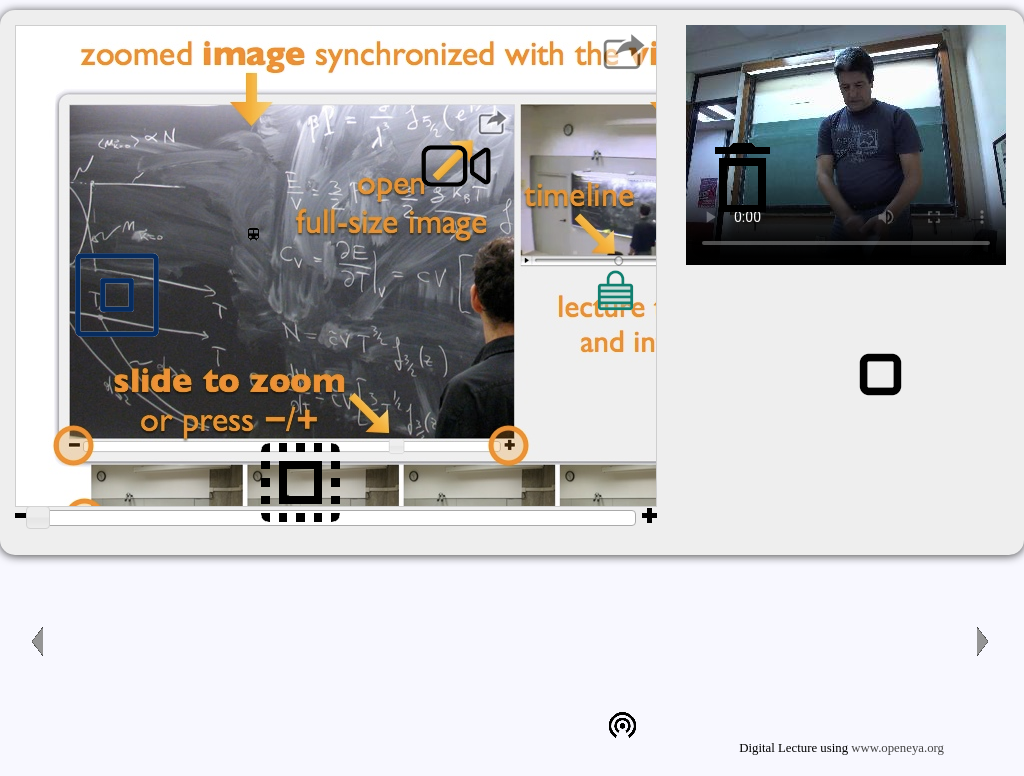 The height and width of the screenshot is (776, 1024). Describe the element at coordinates (117, 295) in the screenshot. I see `square payment services logo` at that location.